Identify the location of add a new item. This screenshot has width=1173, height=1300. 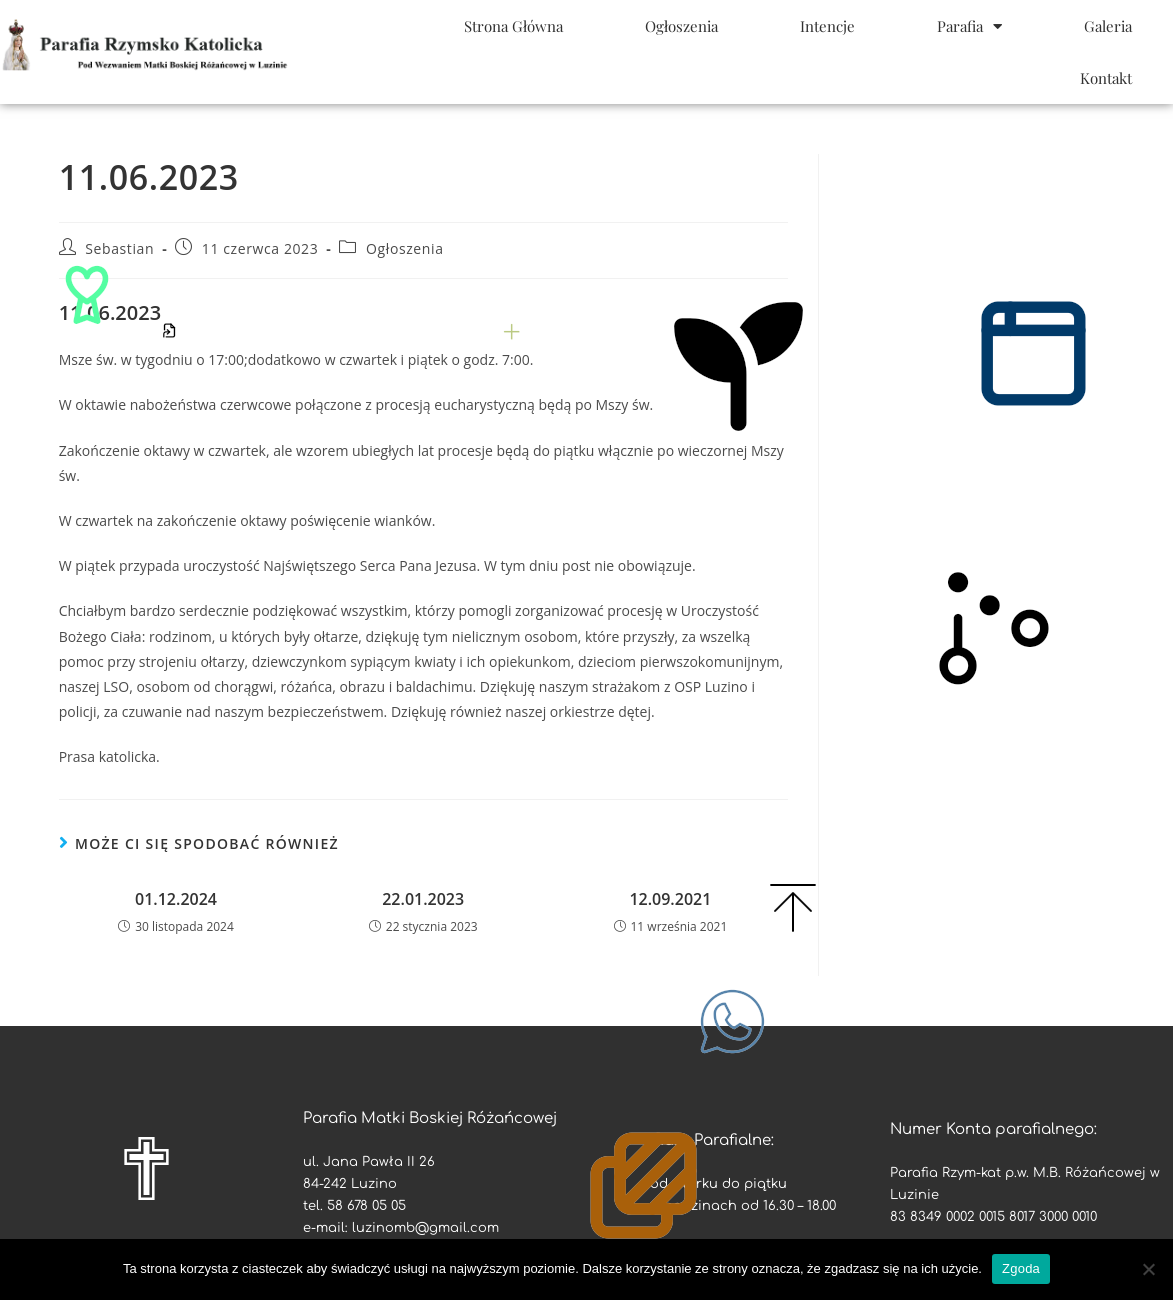
(512, 332).